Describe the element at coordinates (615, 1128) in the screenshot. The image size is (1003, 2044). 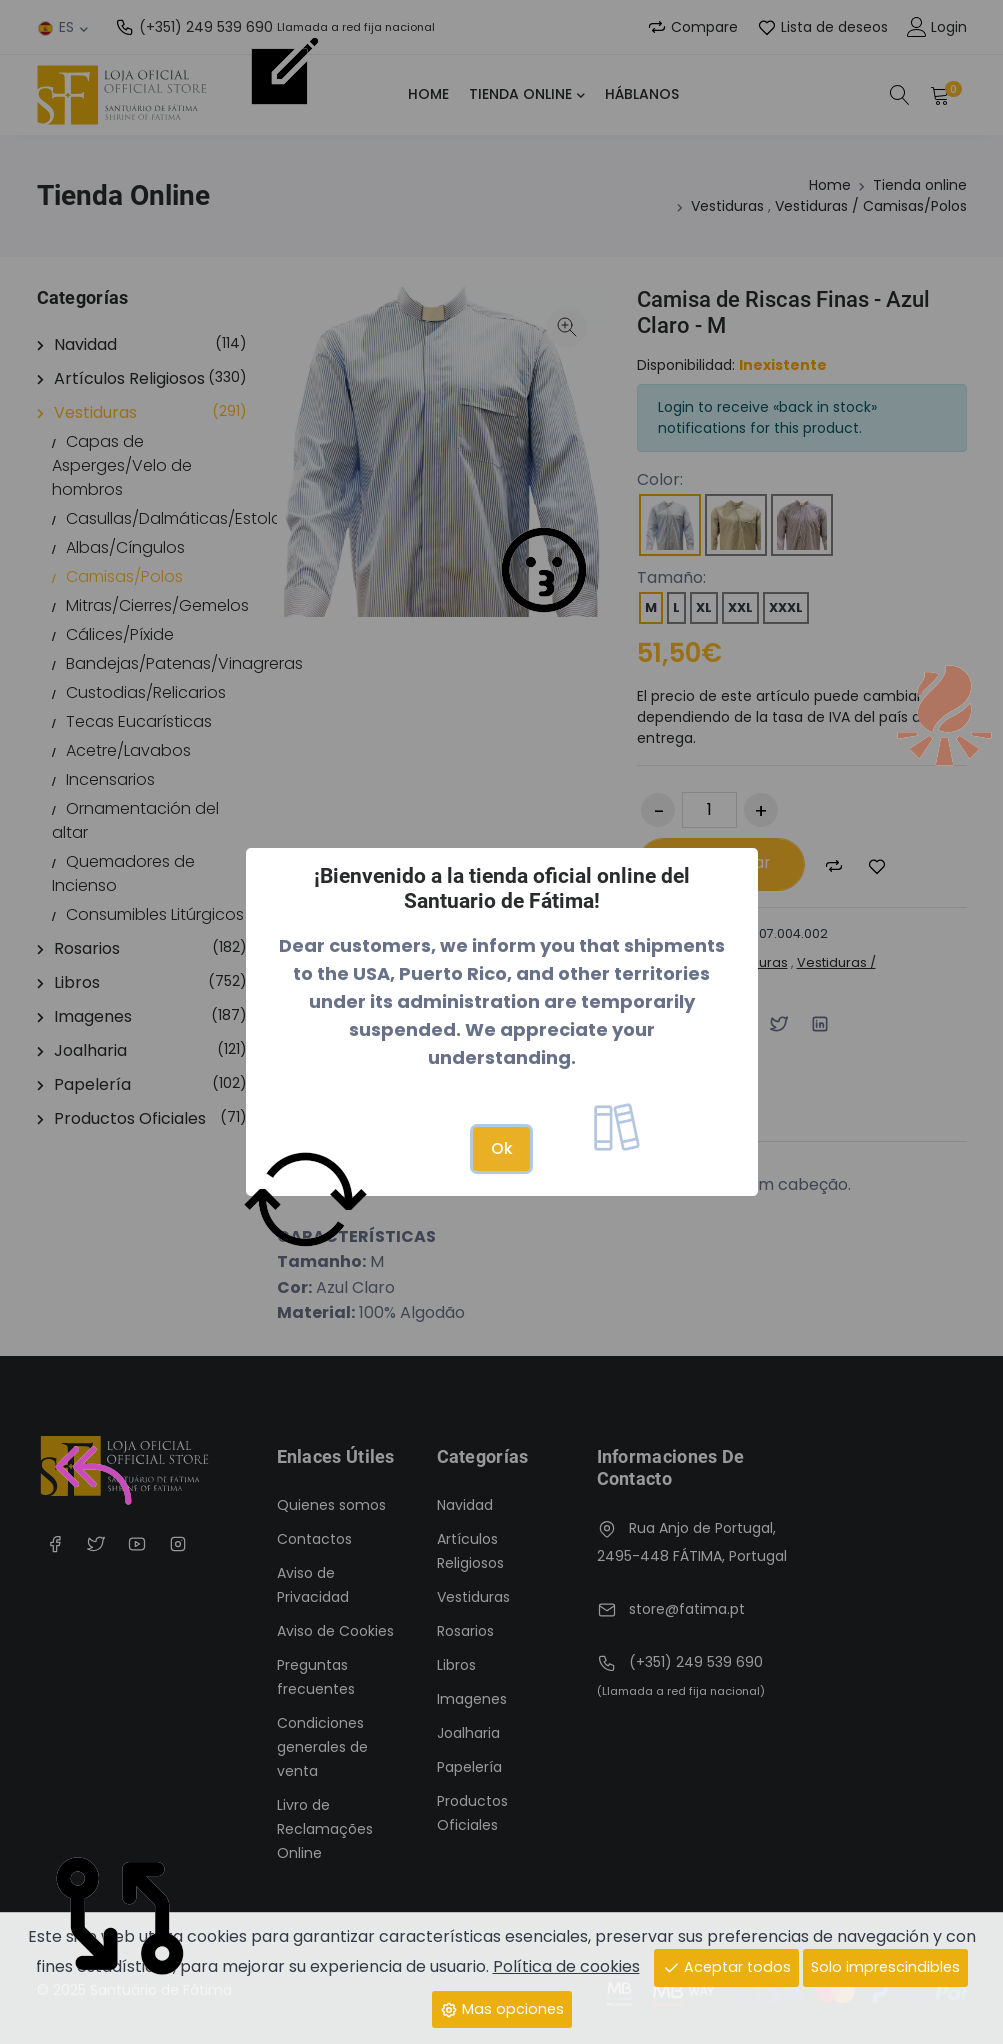
I see `access your library or bookshelf` at that location.